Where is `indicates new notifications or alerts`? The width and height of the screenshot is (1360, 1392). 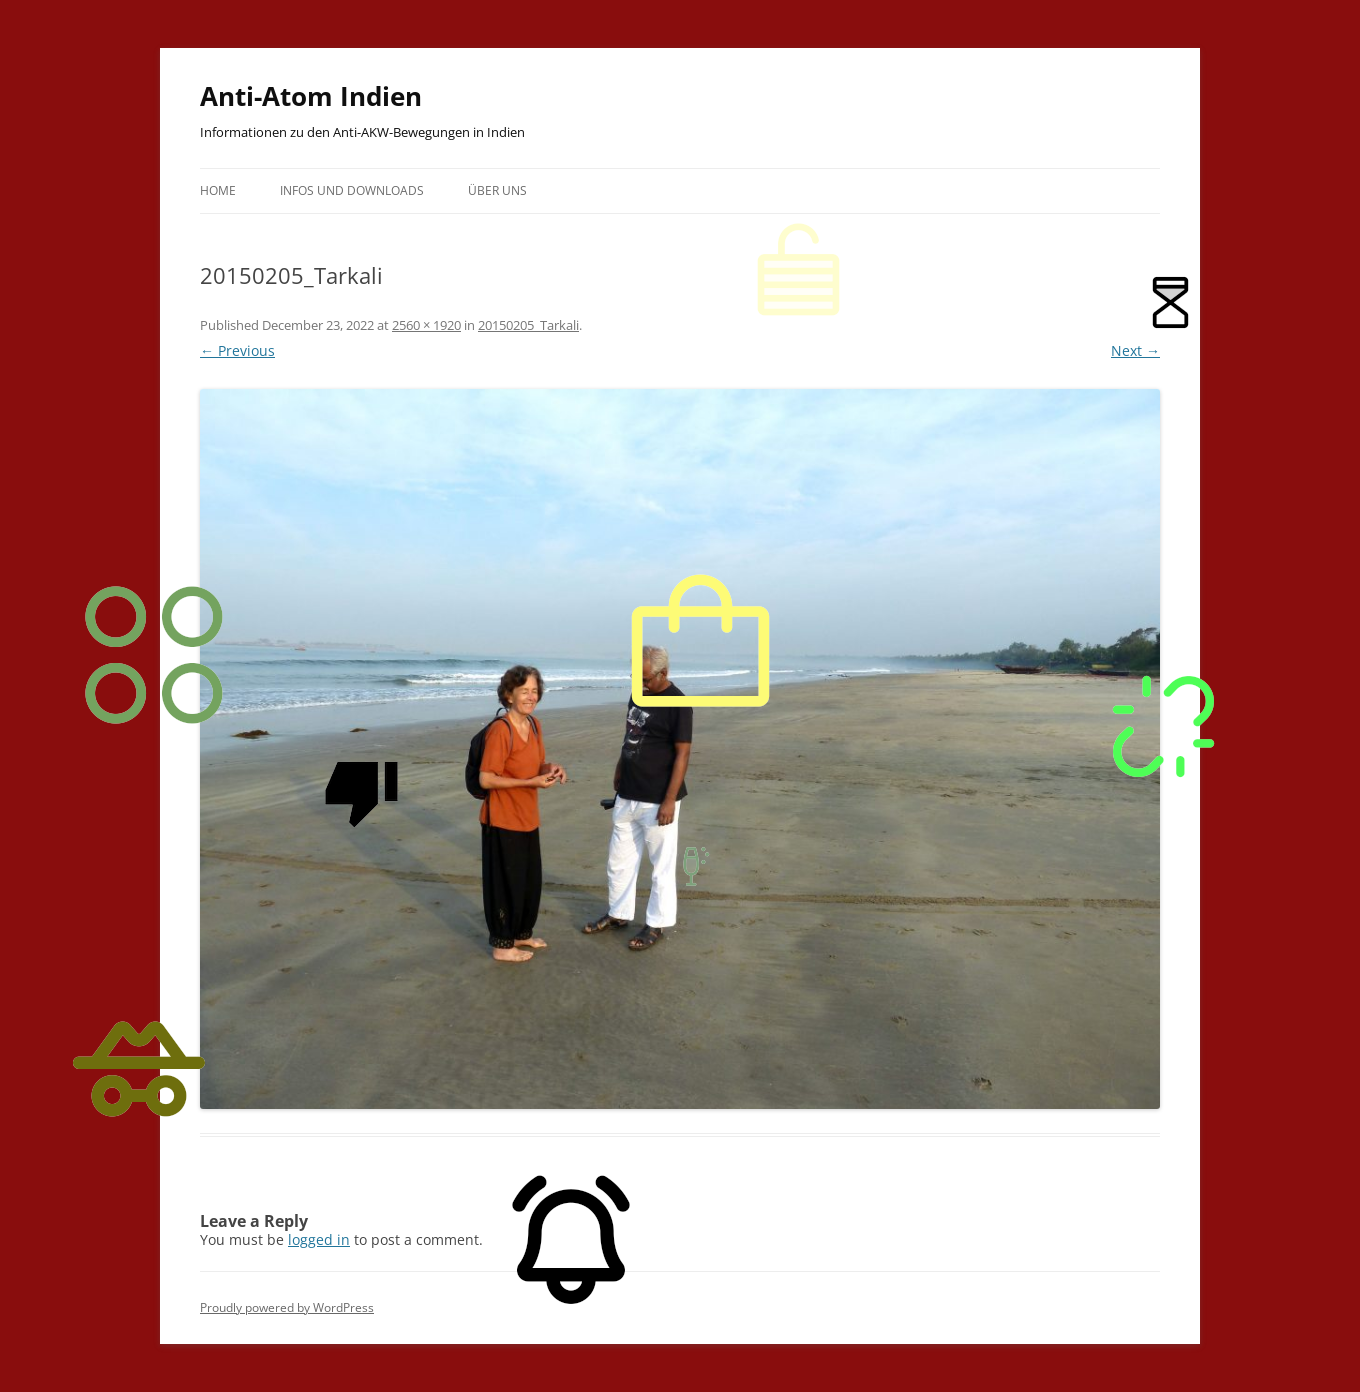
indicates new notifications or alerts is located at coordinates (571, 1241).